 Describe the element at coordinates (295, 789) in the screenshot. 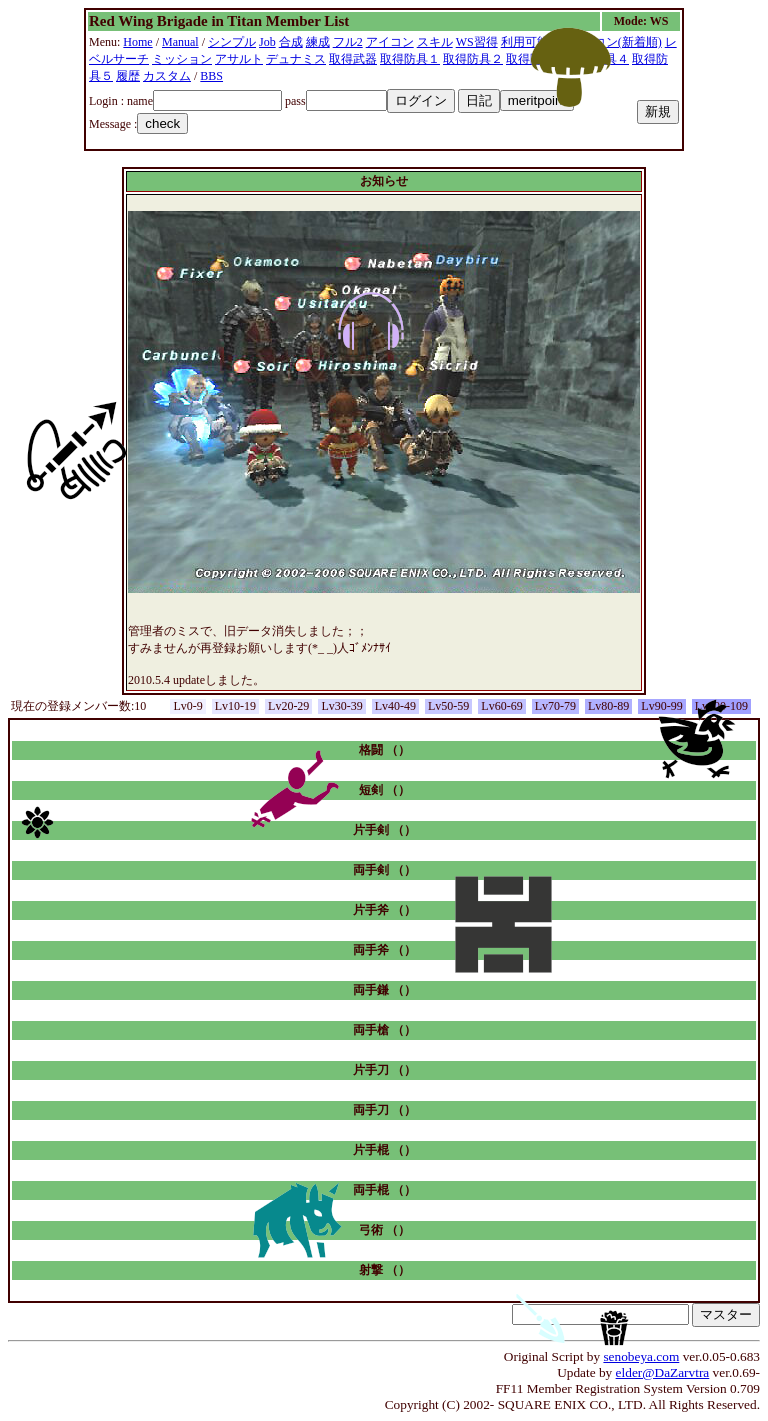

I see `indicates a crawling or stealth movement mode` at that location.